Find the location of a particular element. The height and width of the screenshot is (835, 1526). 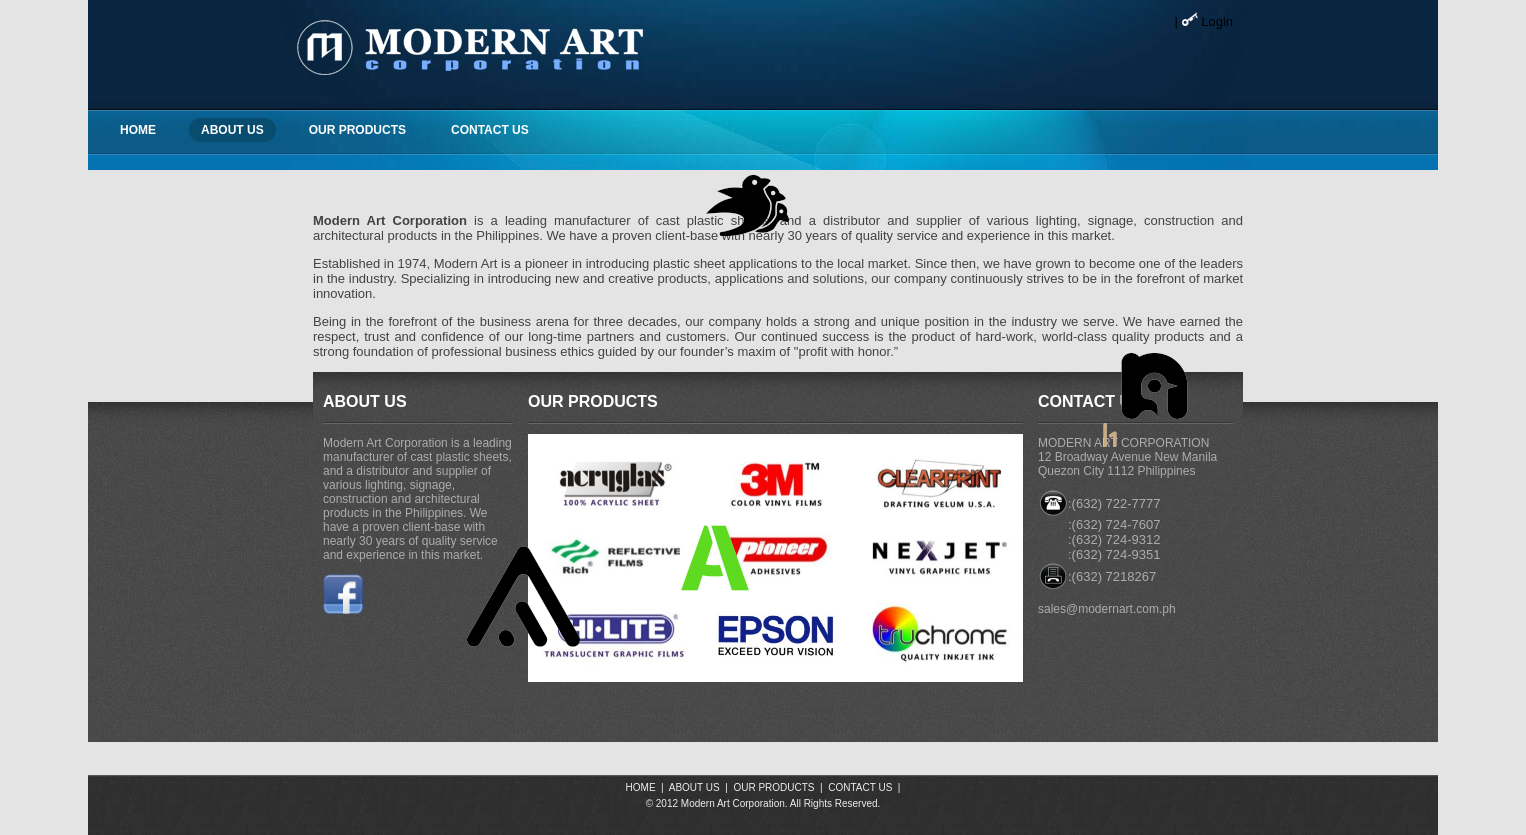

nobara linux distribution logo is located at coordinates (1154, 386).